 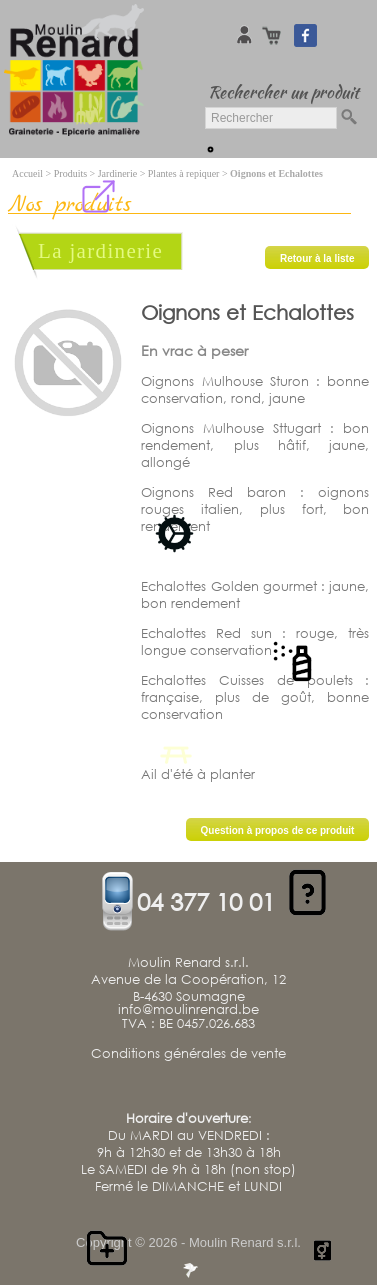 I want to click on indicates an unread notification or new item, so click(x=210, y=149).